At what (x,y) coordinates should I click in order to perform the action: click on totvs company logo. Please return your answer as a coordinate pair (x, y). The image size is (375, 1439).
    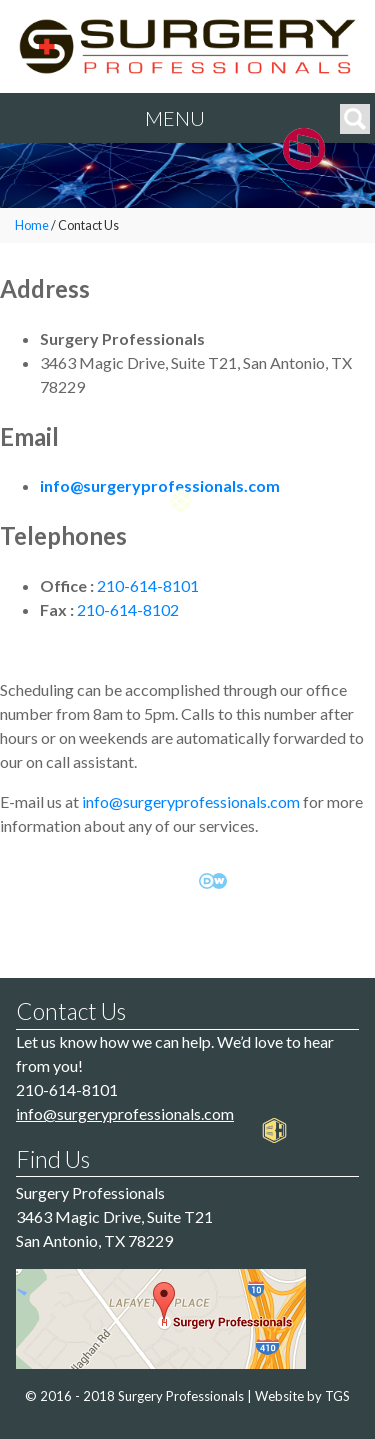
    Looking at the image, I should click on (304, 149).